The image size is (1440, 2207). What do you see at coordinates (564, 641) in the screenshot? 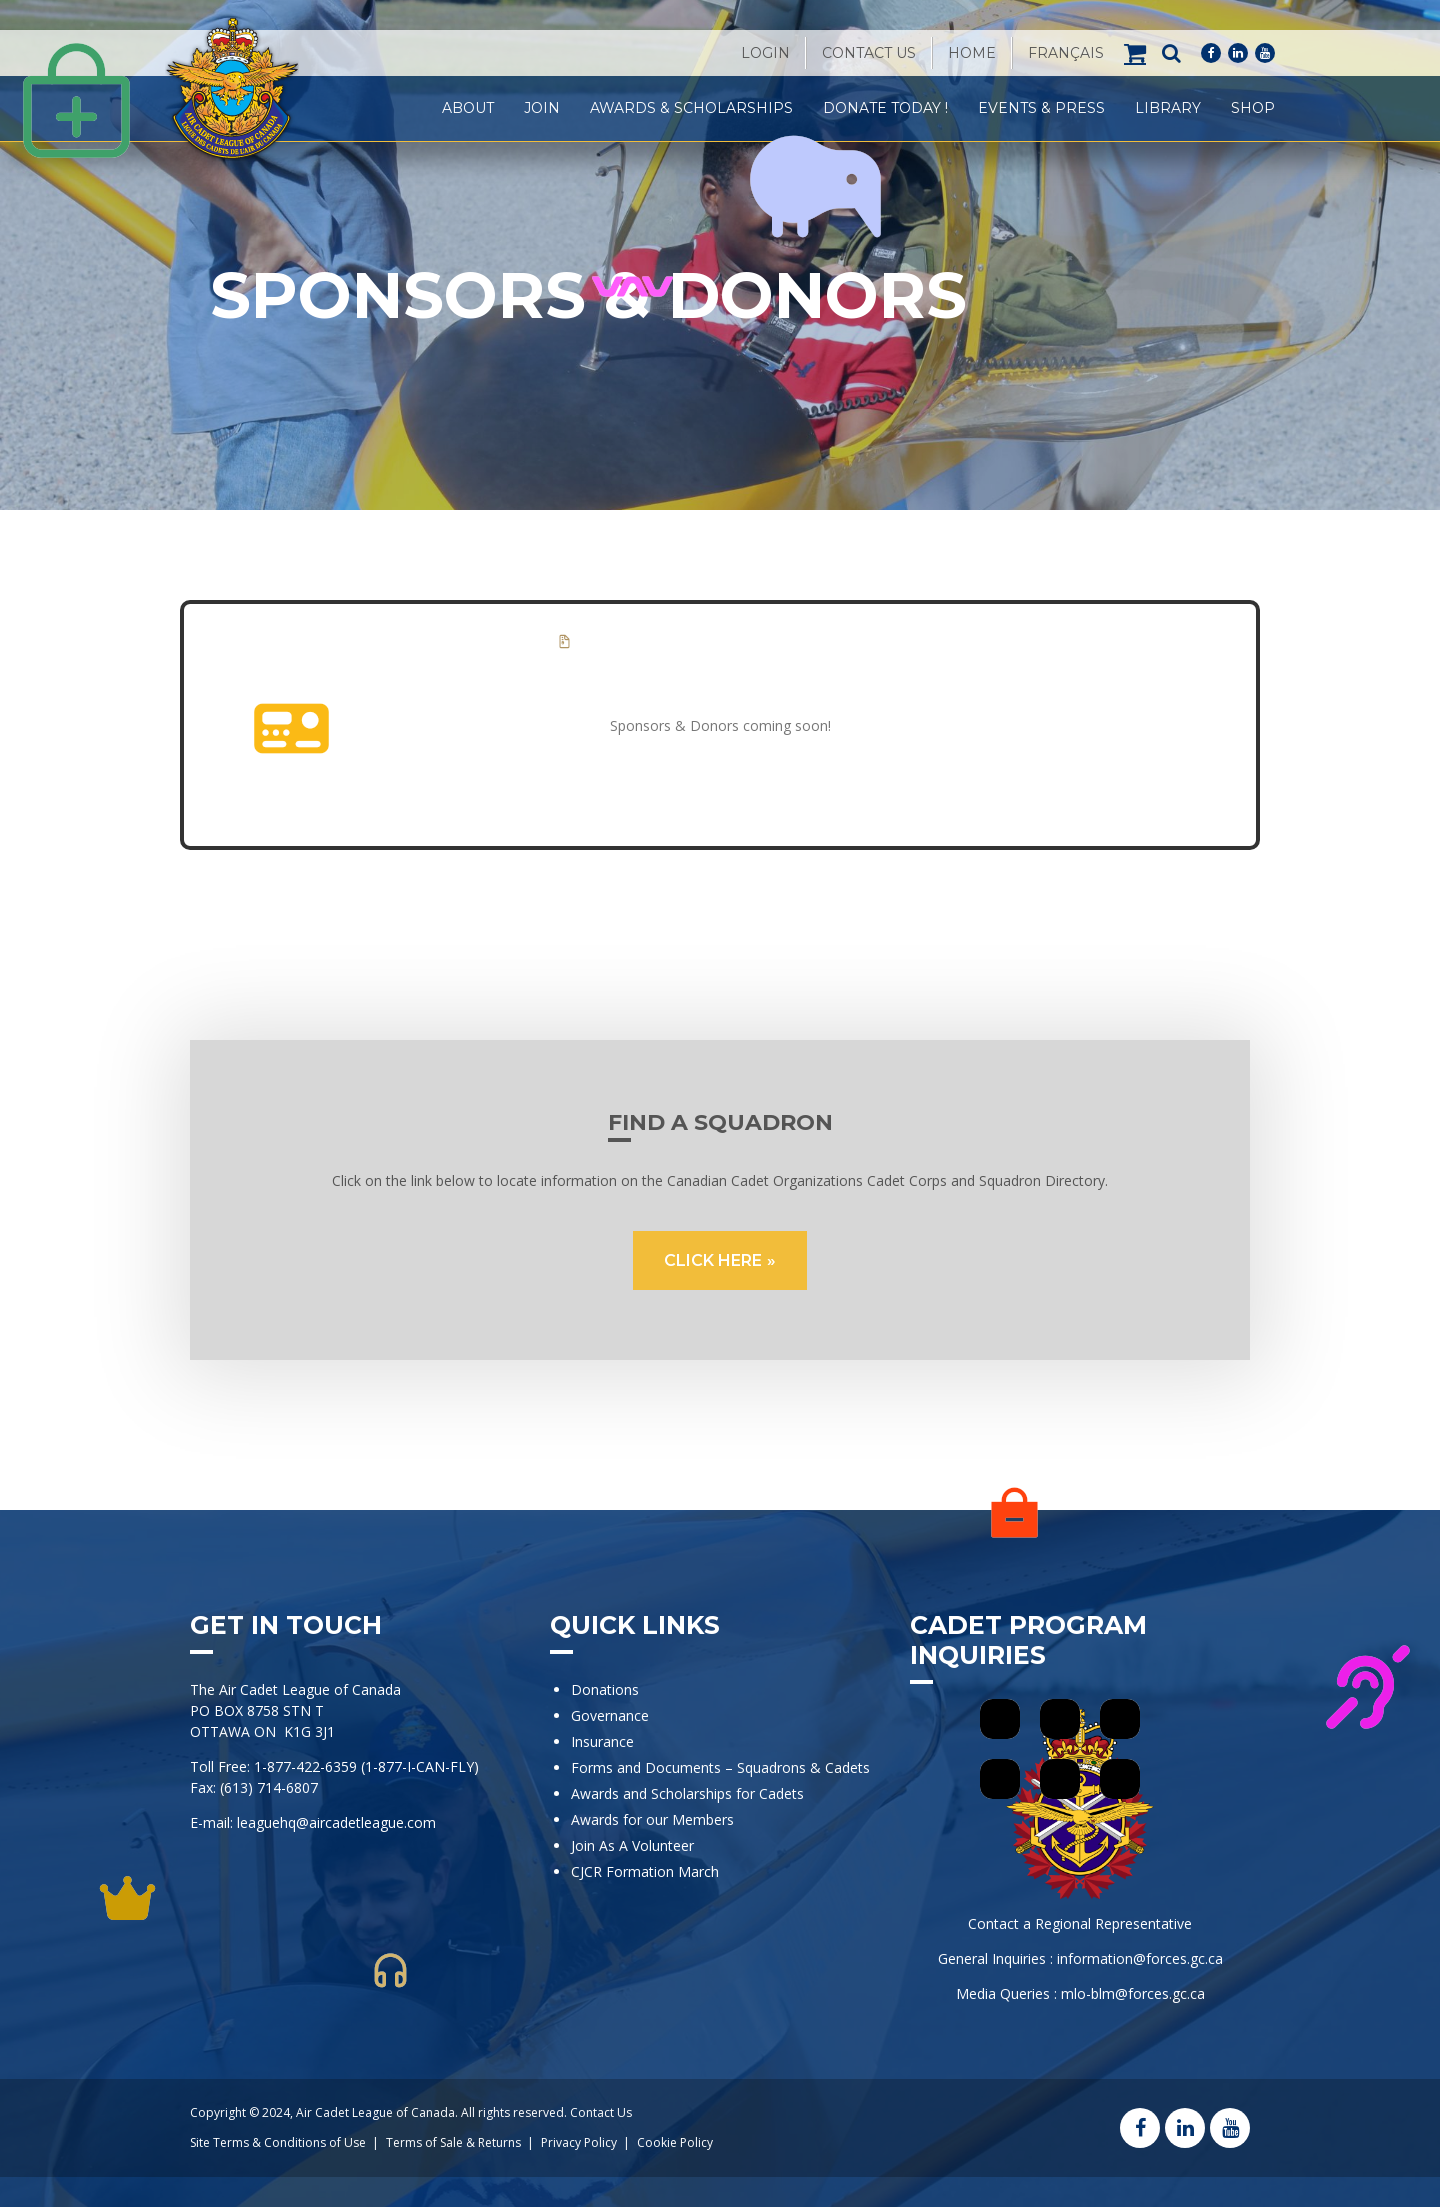
I see `compress or zip files` at bounding box center [564, 641].